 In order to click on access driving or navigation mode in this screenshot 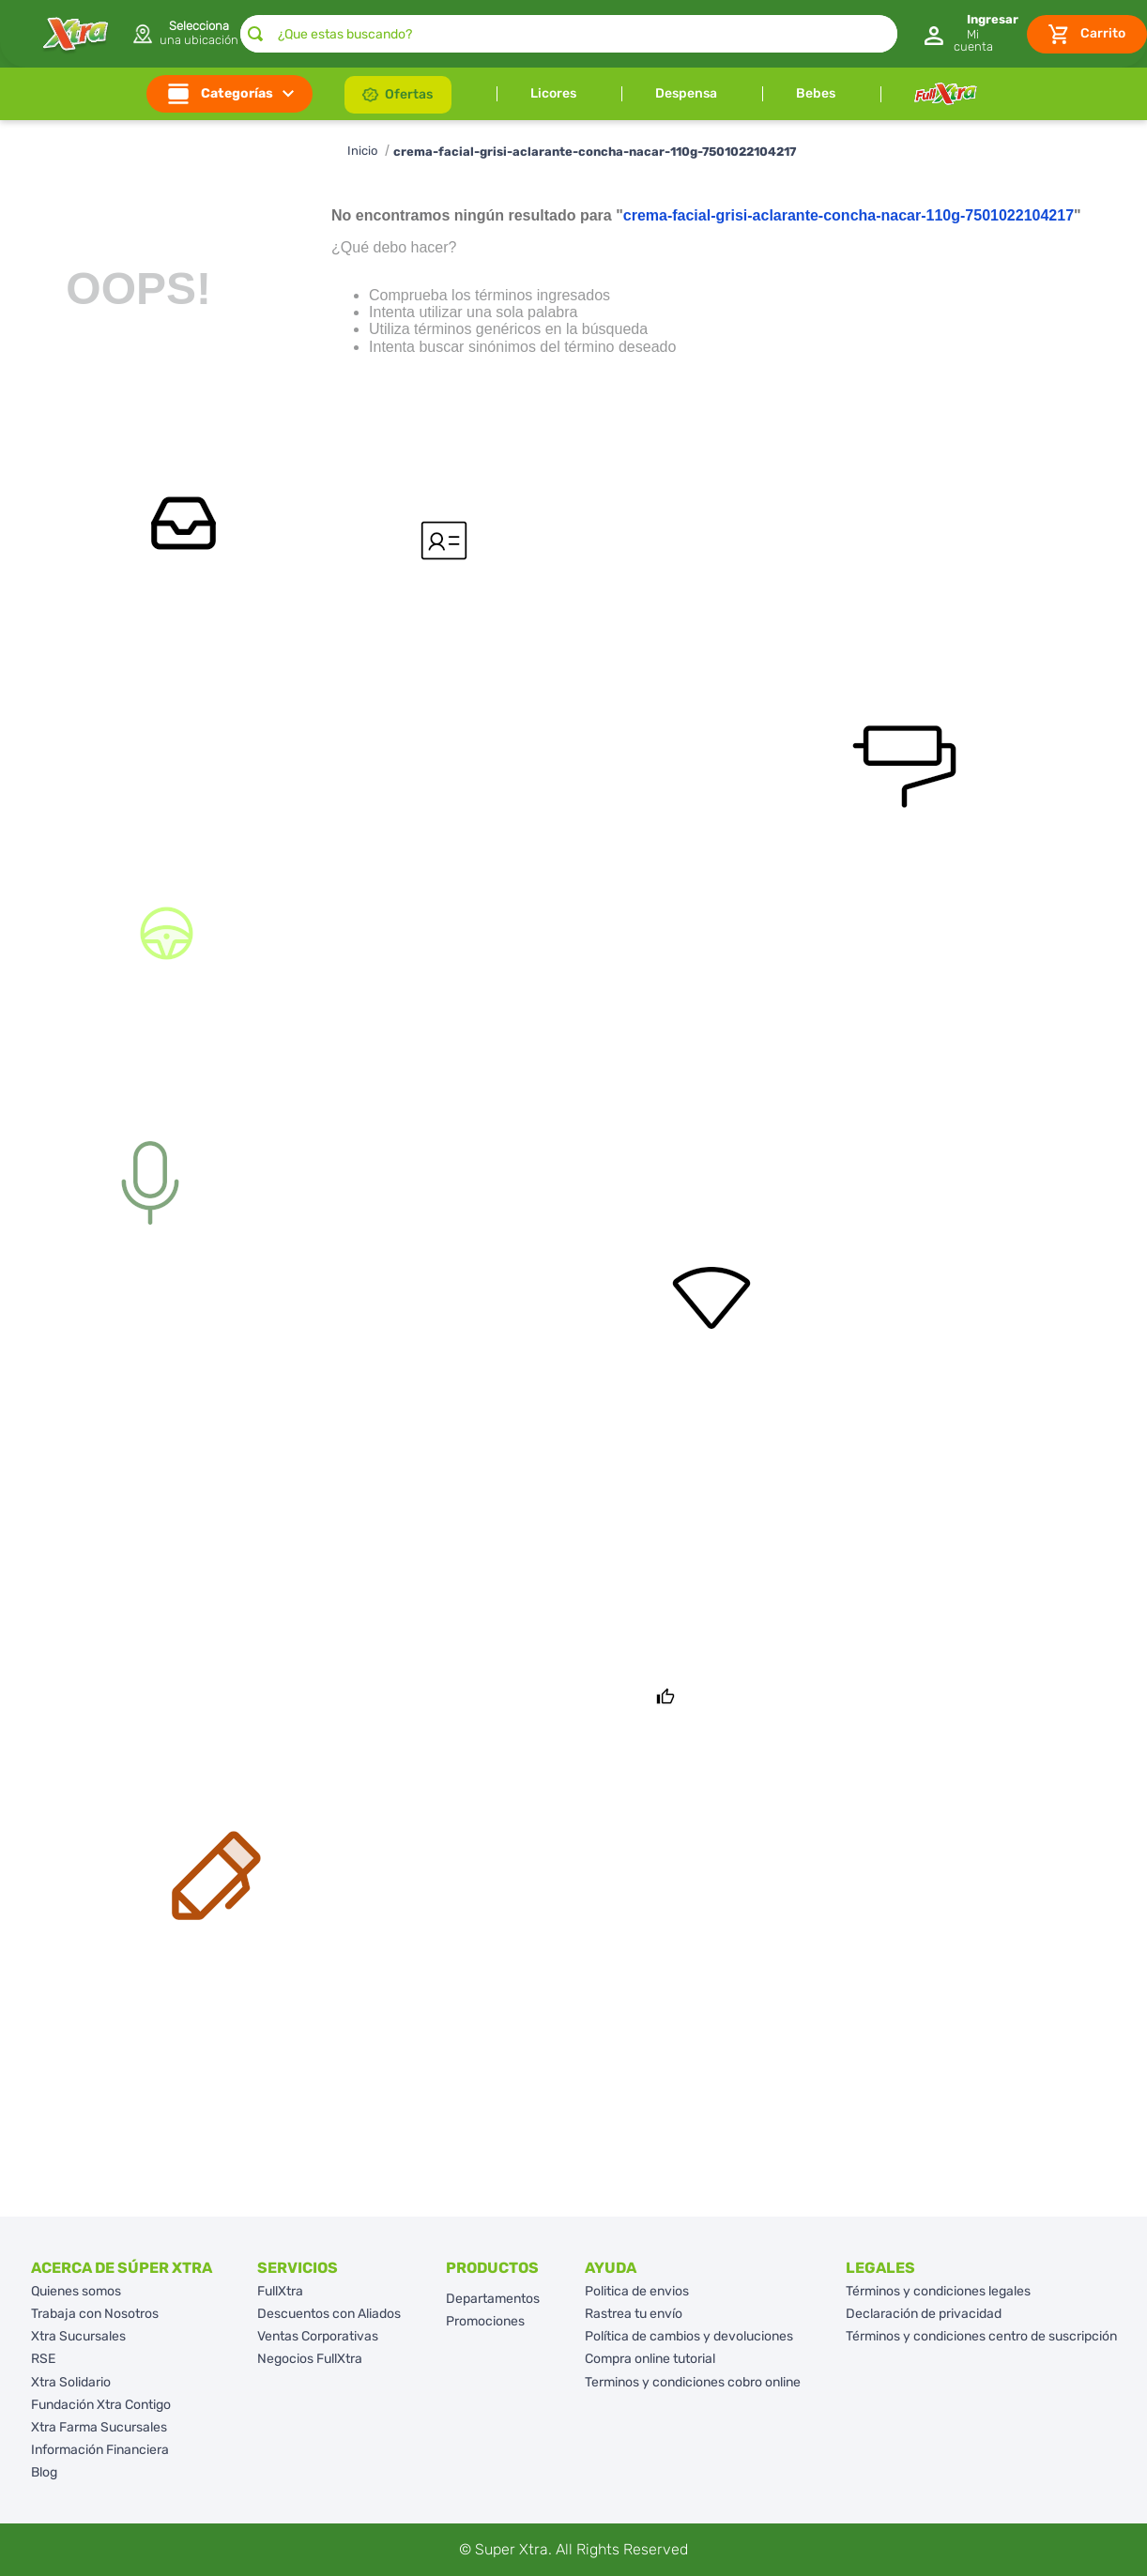, I will do `click(166, 933)`.